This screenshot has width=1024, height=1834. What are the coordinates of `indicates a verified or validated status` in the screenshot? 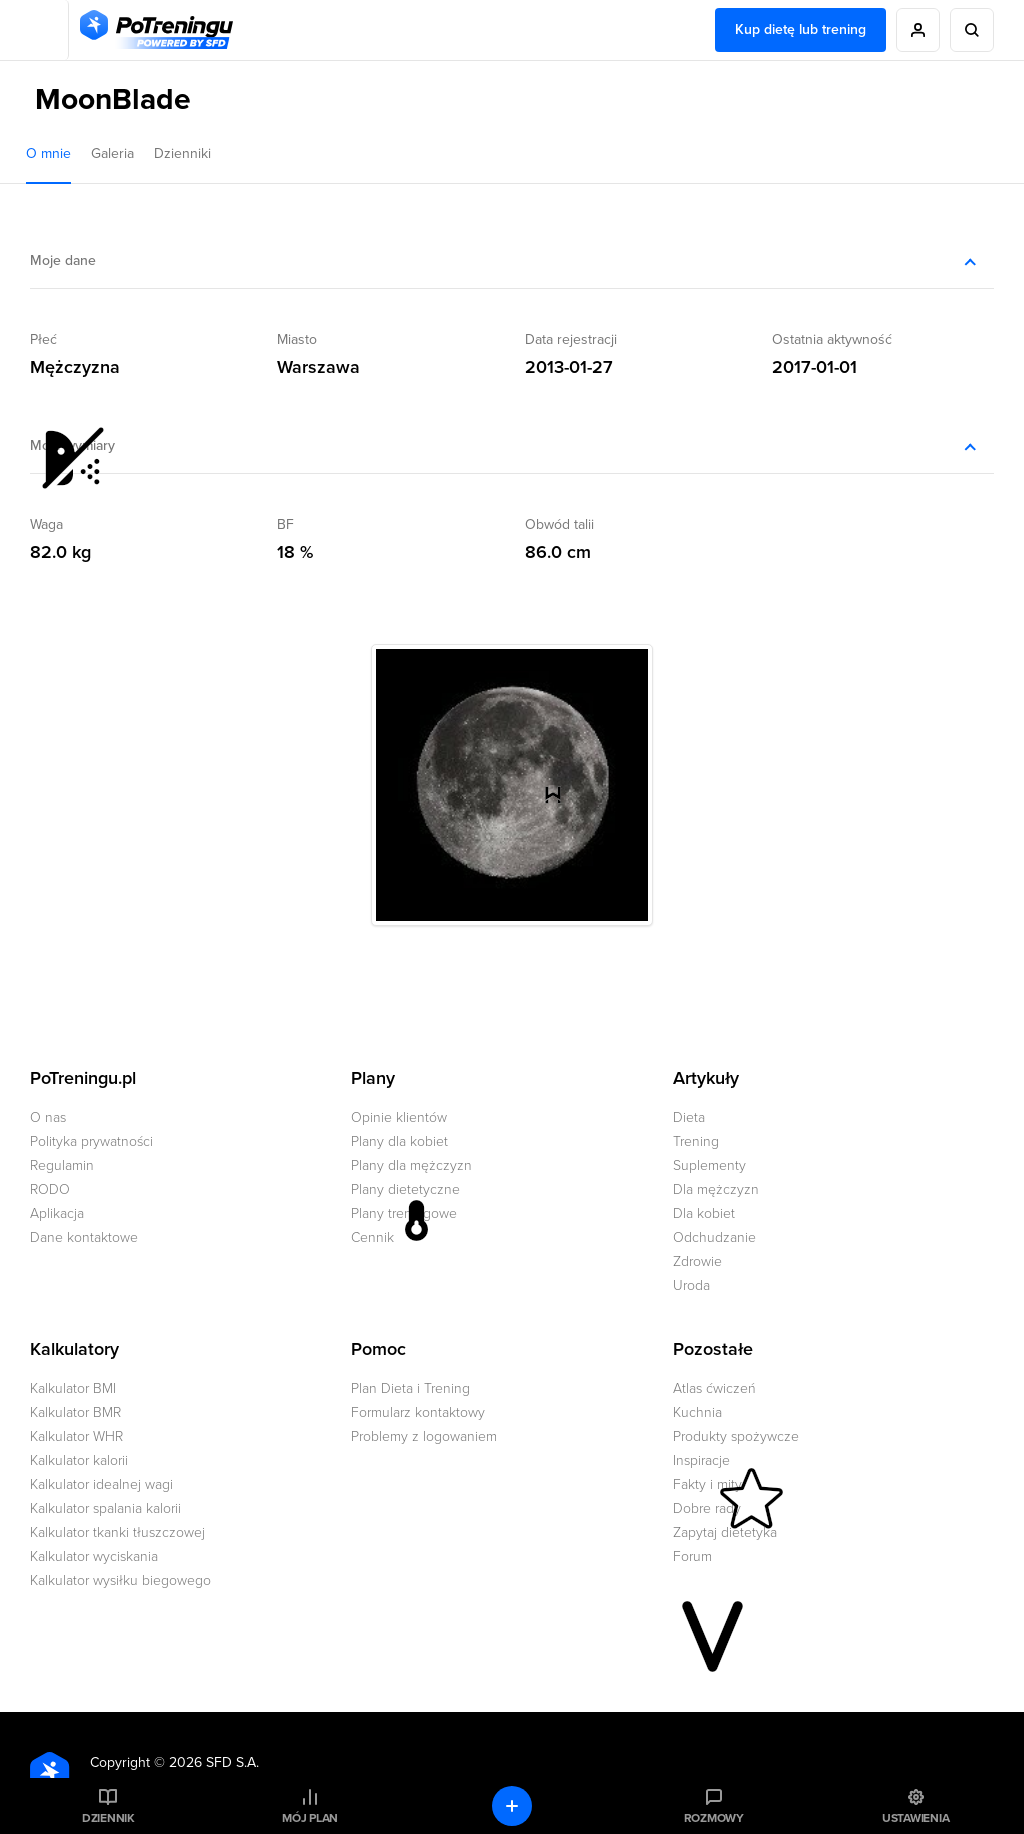 It's located at (712, 1636).